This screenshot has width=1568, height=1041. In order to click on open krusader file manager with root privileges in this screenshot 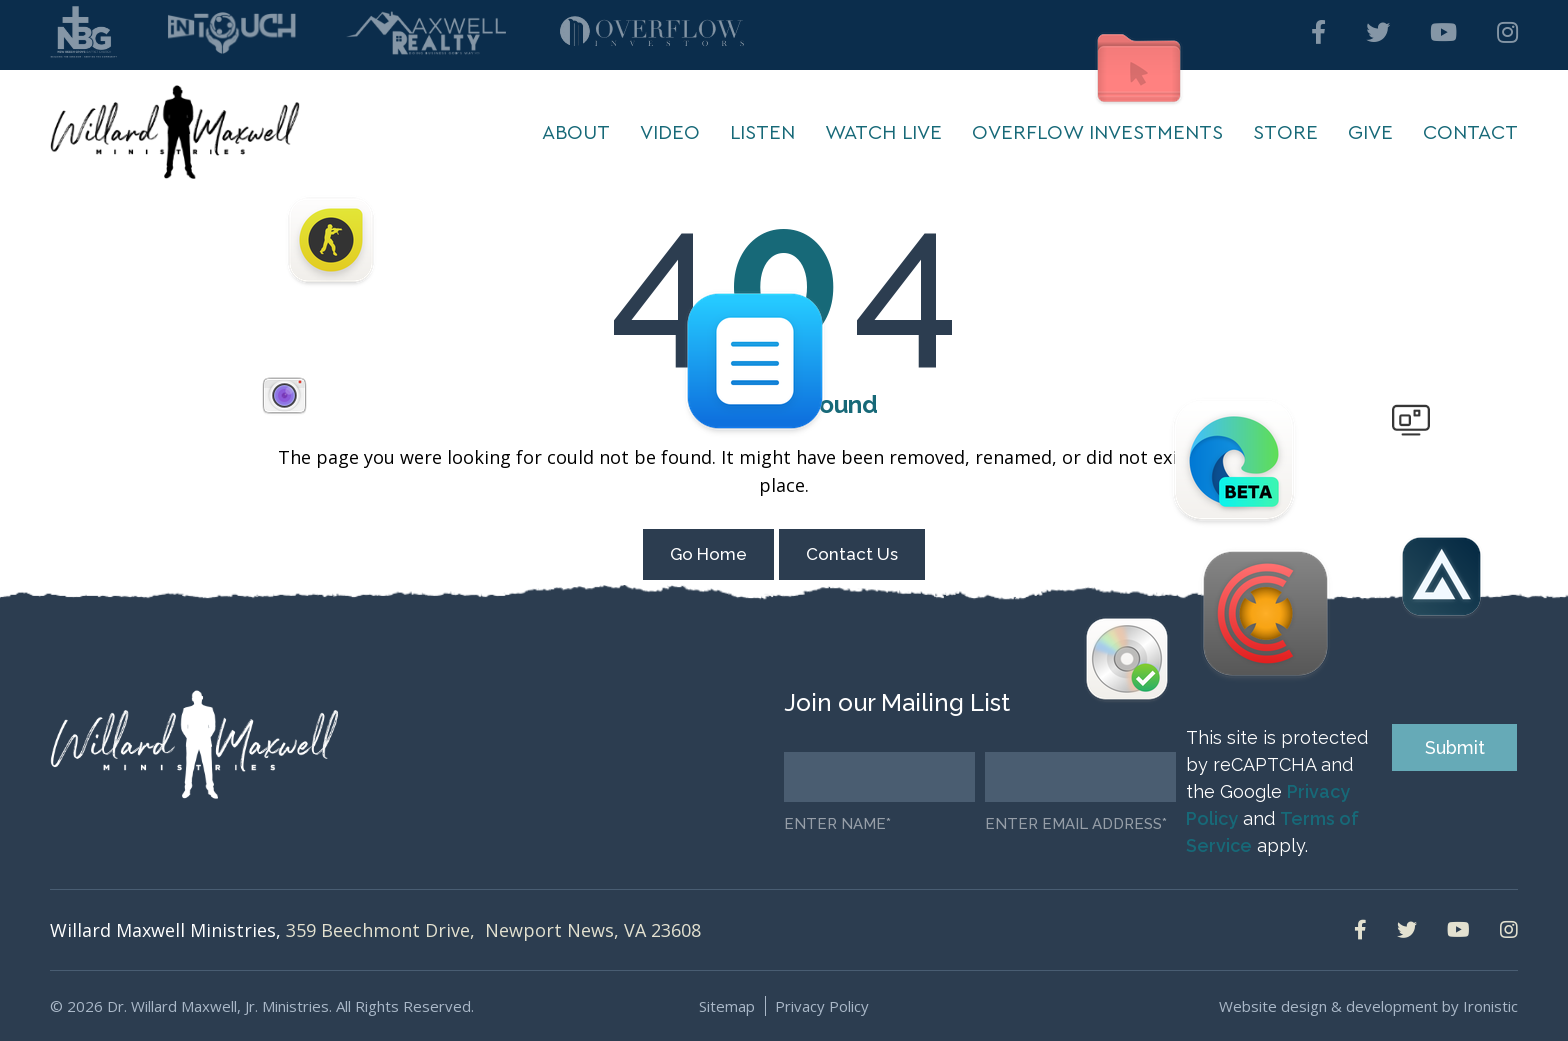, I will do `click(1139, 68)`.